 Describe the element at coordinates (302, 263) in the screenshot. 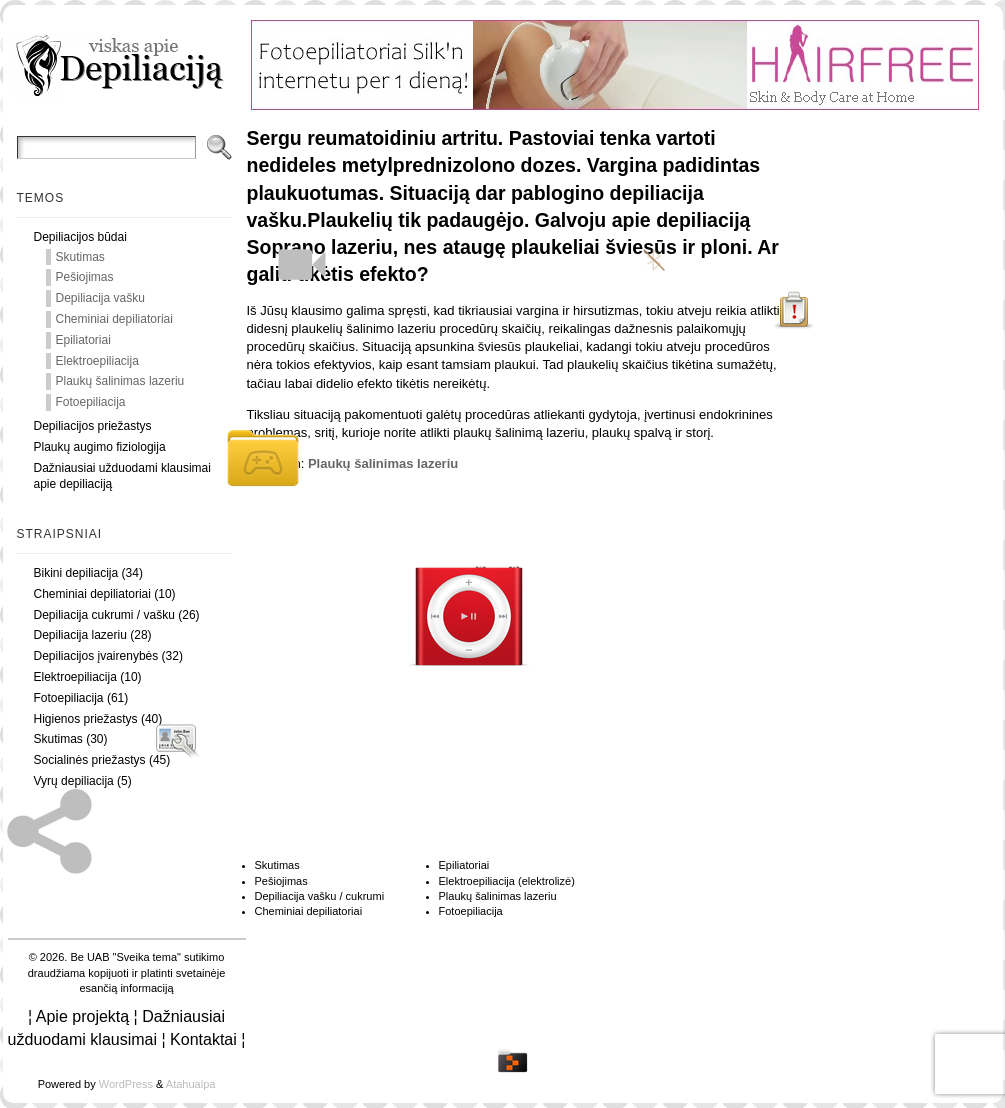

I see `access video files or library` at that location.